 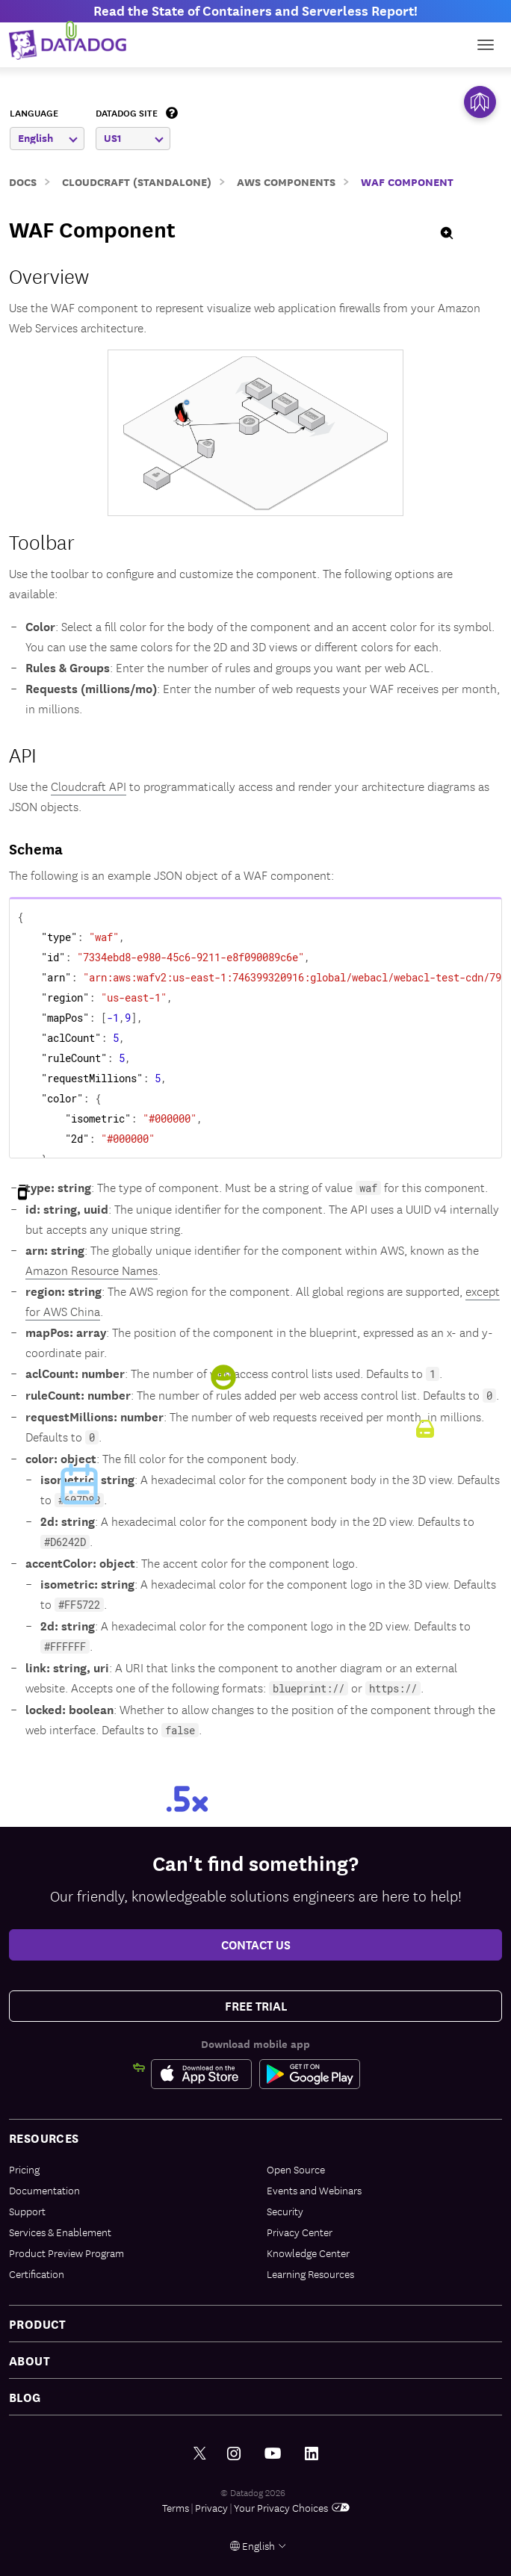 What do you see at coordinates (79, 1484) in the screenshot?
I see `open calendar or date picker` at bounding box center [79, 1484].